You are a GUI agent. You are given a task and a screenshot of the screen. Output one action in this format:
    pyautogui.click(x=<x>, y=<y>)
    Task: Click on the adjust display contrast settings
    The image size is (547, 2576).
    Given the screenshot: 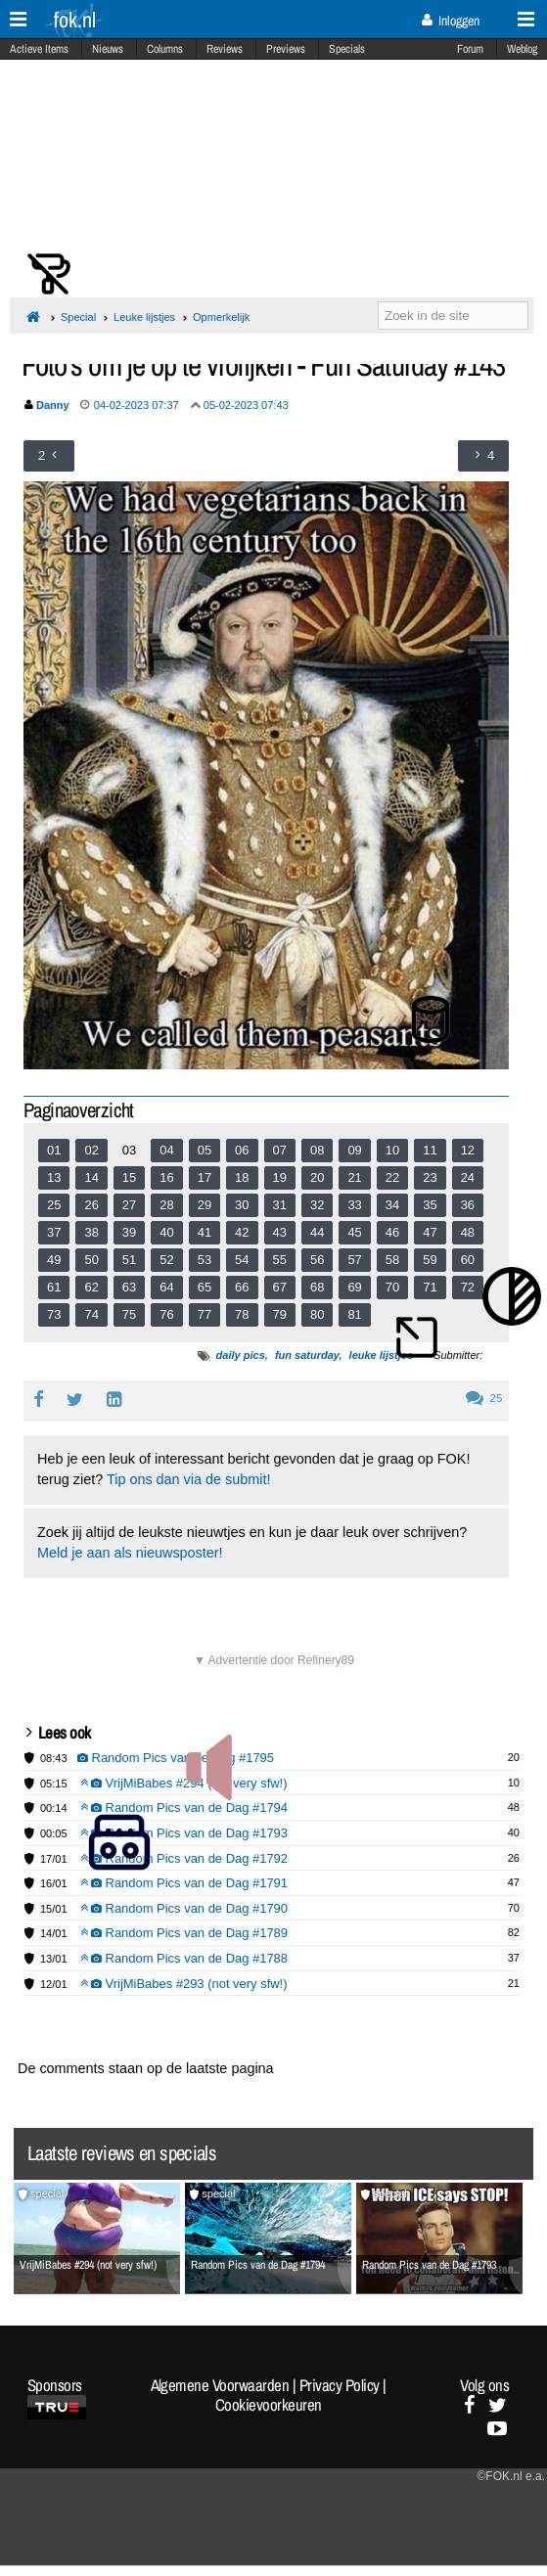 What is the action you would take?
    pyautogui.click(x=512, y=1296)
    